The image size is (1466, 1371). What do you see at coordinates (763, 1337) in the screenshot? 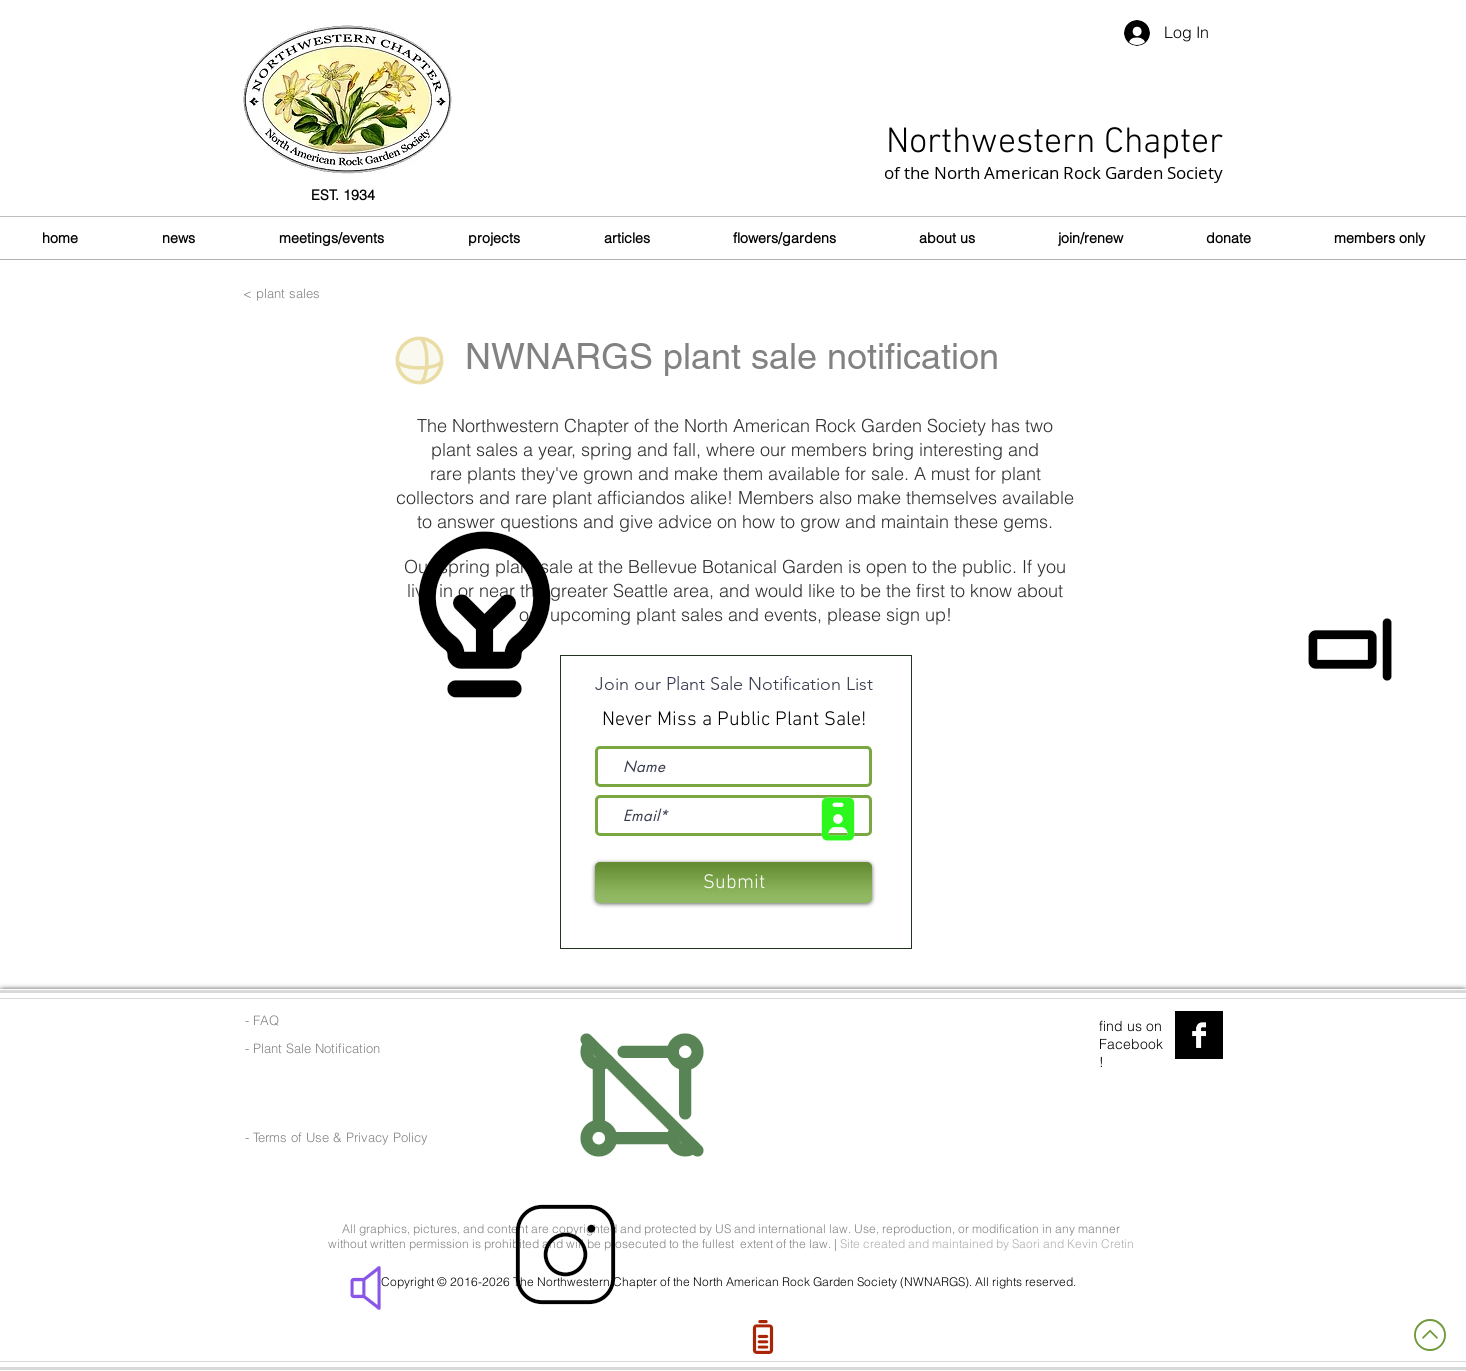
I see `indicates high battery level` at bounding box center [763, 1337].